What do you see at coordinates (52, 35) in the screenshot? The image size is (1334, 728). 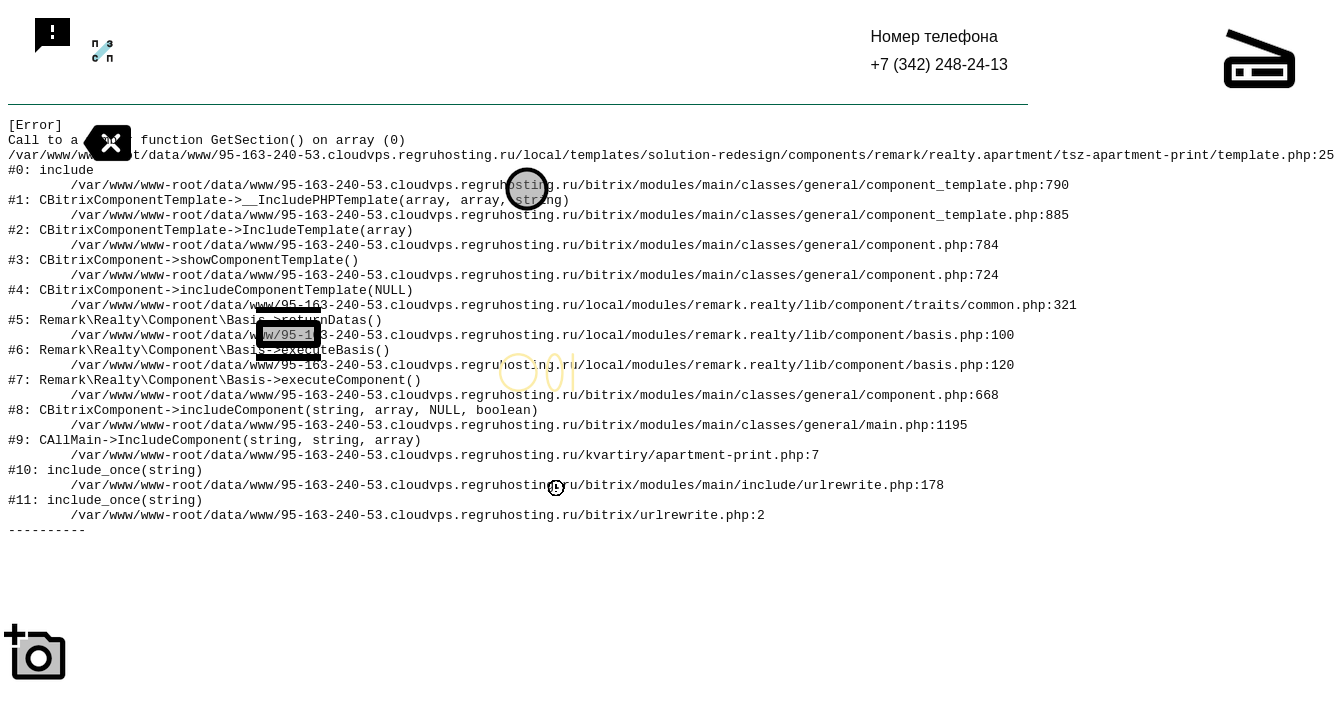 I see `message failed to send` at bounding box center [52, 35].